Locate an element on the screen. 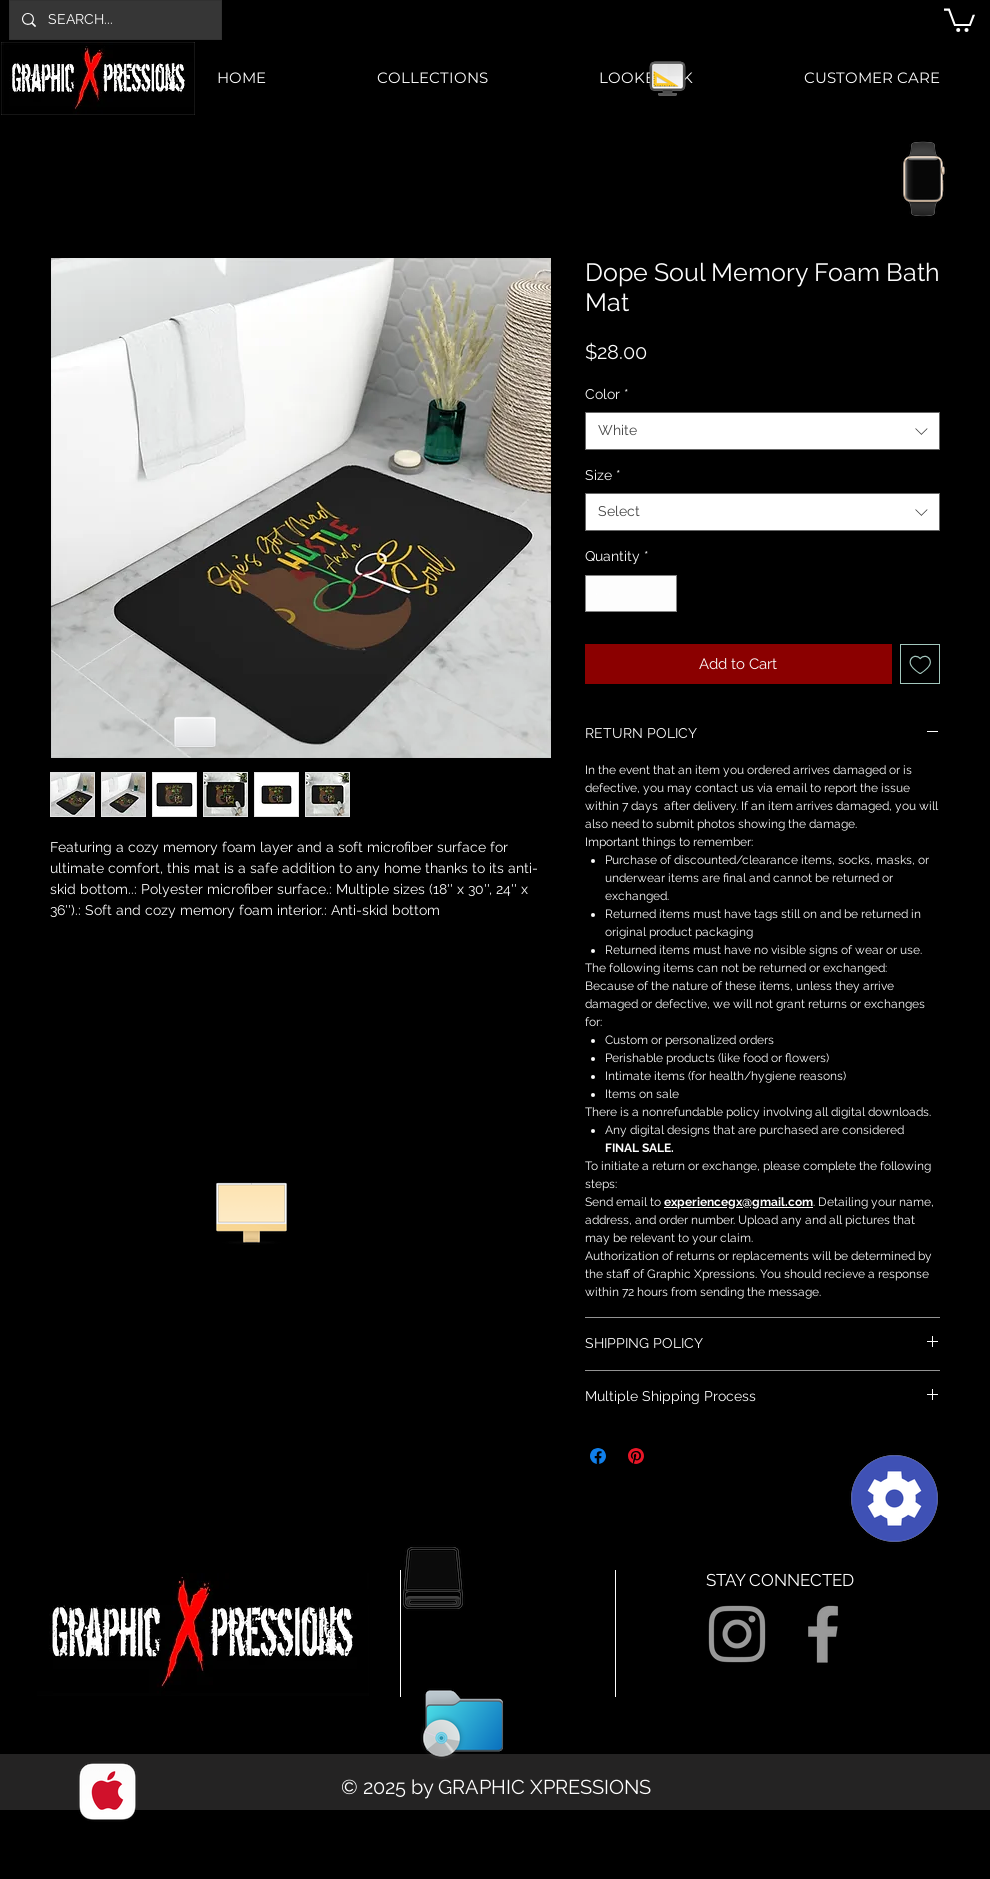 The width and height of the screenshot is (990, 1879). magic trackpad connected via bluetooth is located at coordinates (195, 732).